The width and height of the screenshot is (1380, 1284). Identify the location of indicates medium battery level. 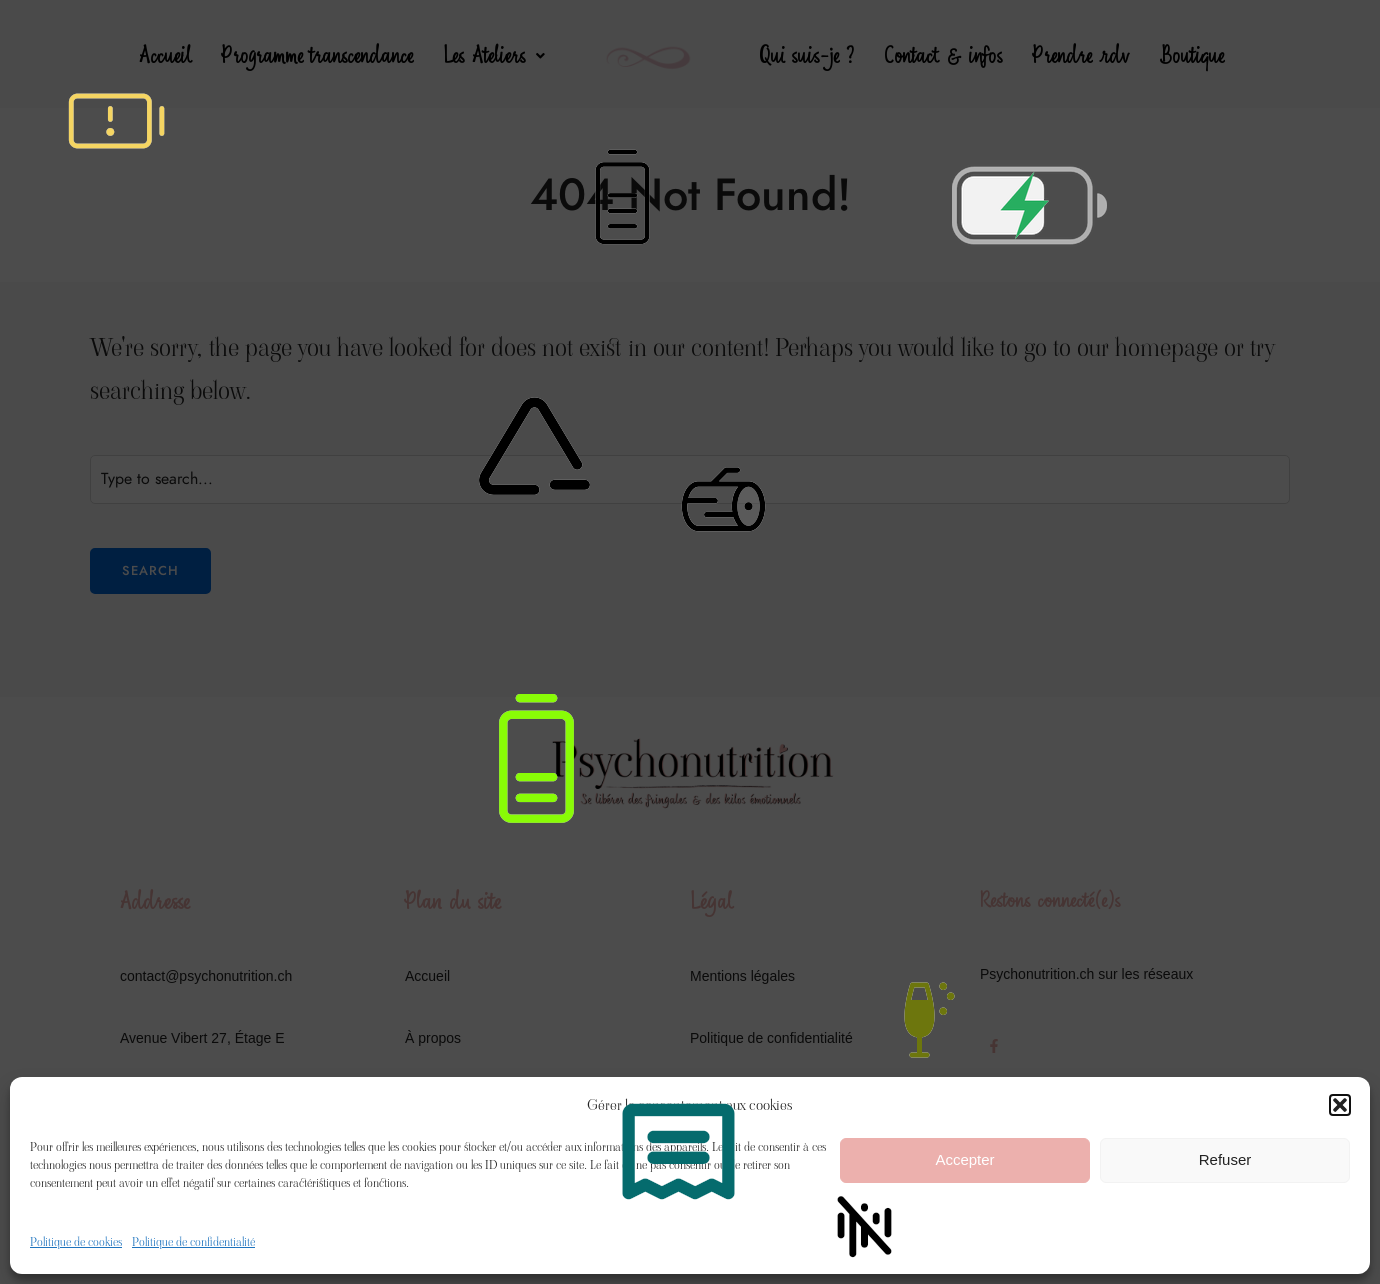
(536, 760).